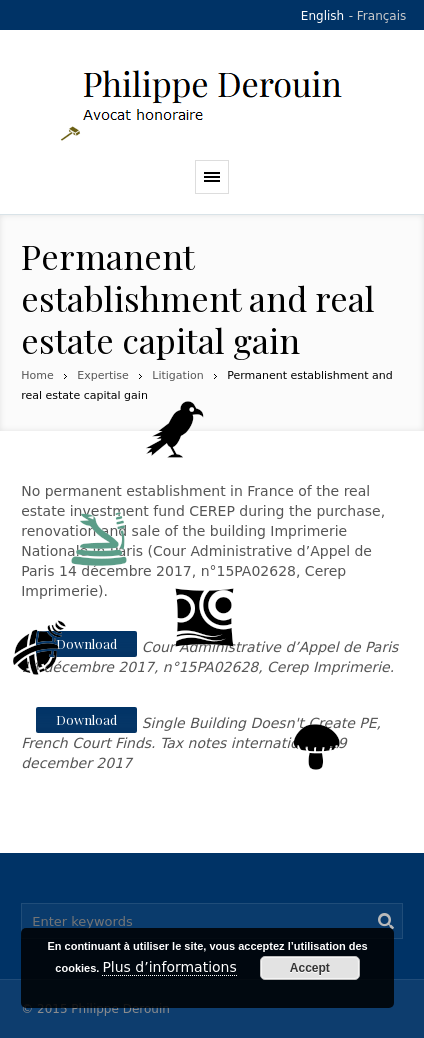  What do you see at coordinates (99, 539) in the screenshot?
I see `indicates danger or hazard warning` at bounding box center [99, 539].